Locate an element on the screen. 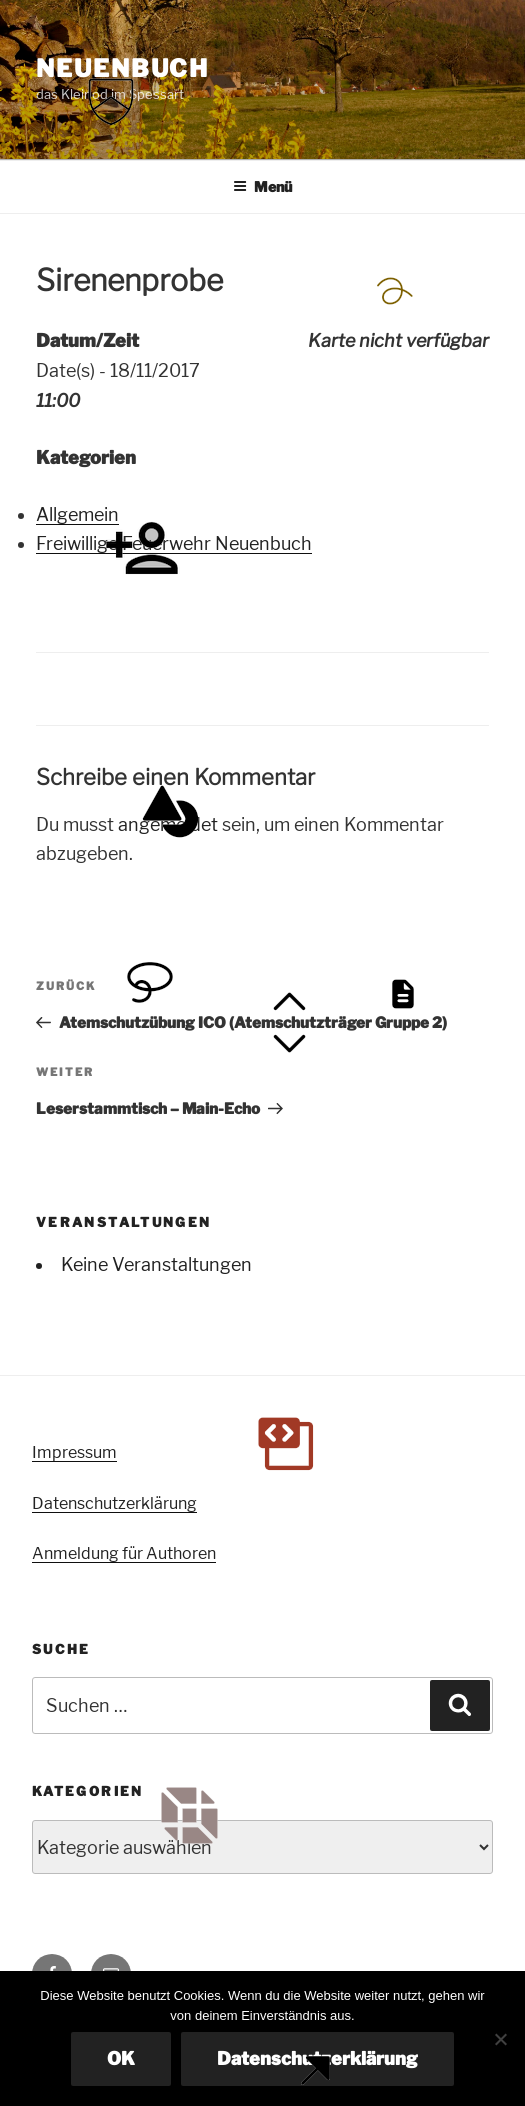 This screenshot has height=2106, width=525. freehand drawing or sketch tool is located at coordinates (393, 291).